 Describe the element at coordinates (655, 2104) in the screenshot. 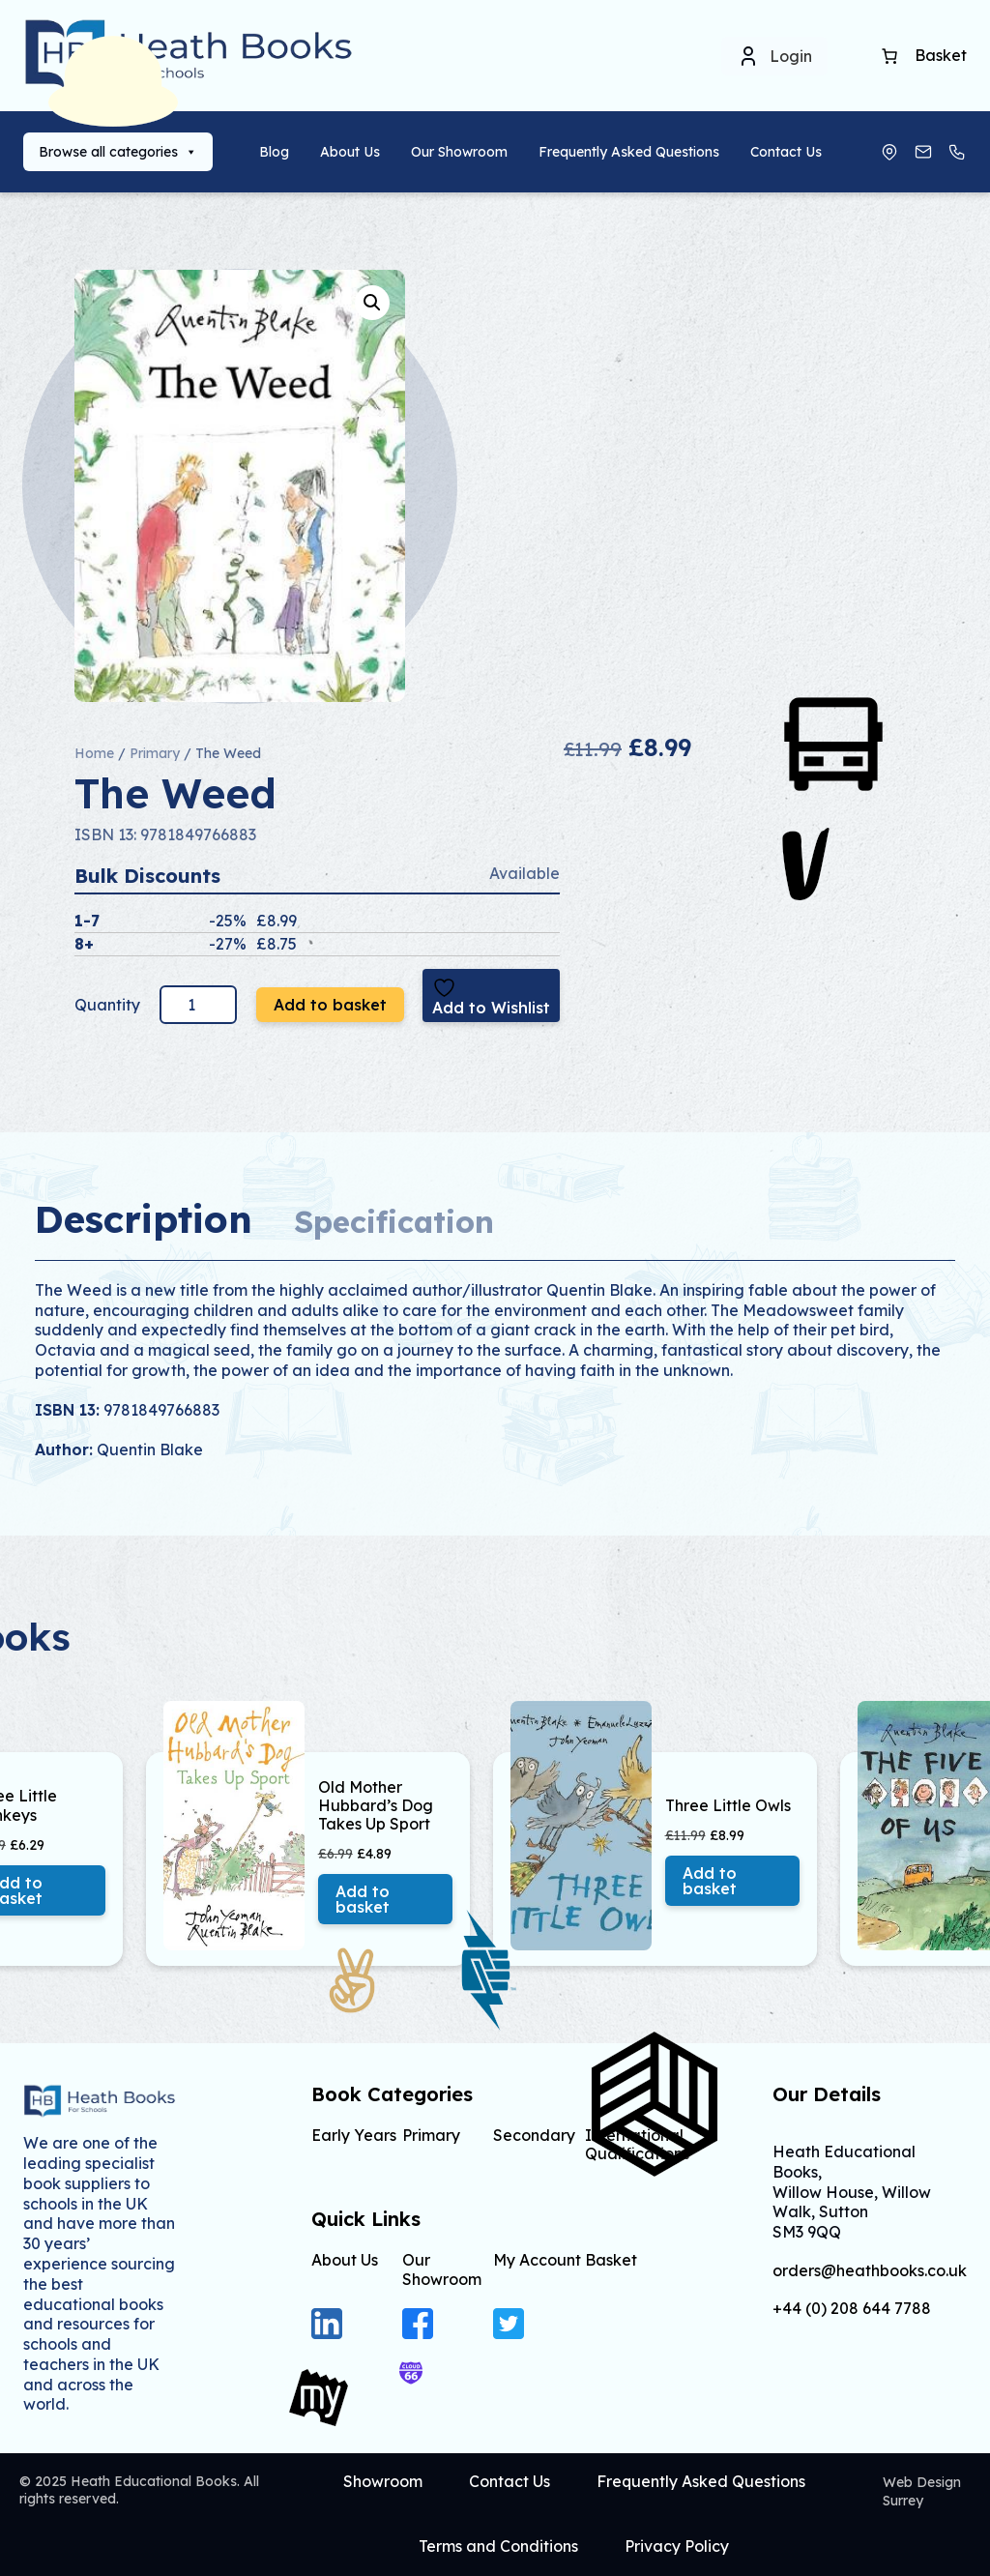

I see `open badges platform logo` at that location.